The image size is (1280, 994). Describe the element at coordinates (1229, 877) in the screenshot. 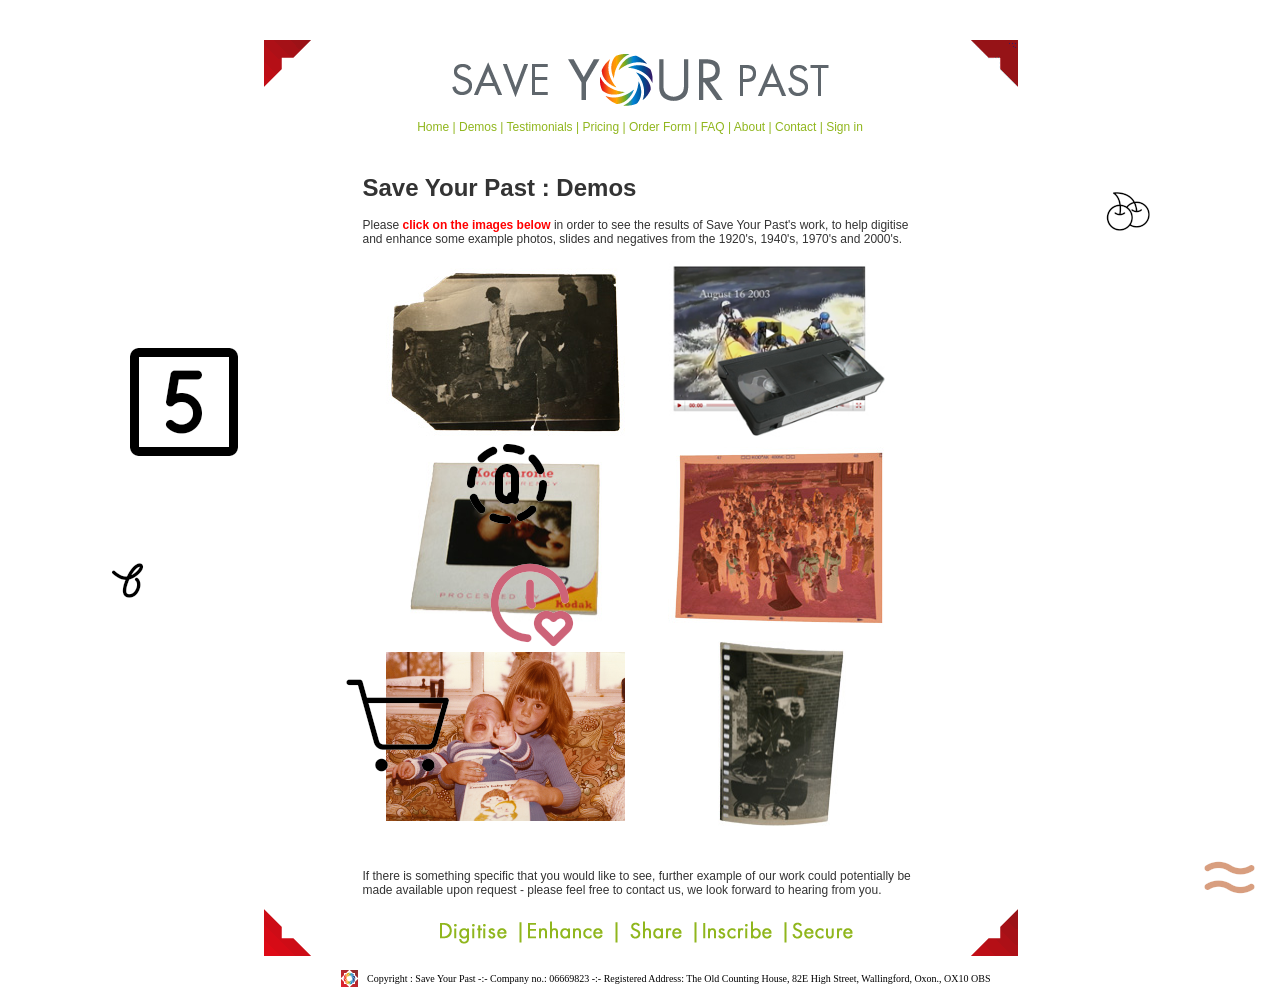

I see `indicates approximate or estimated value` at that location.